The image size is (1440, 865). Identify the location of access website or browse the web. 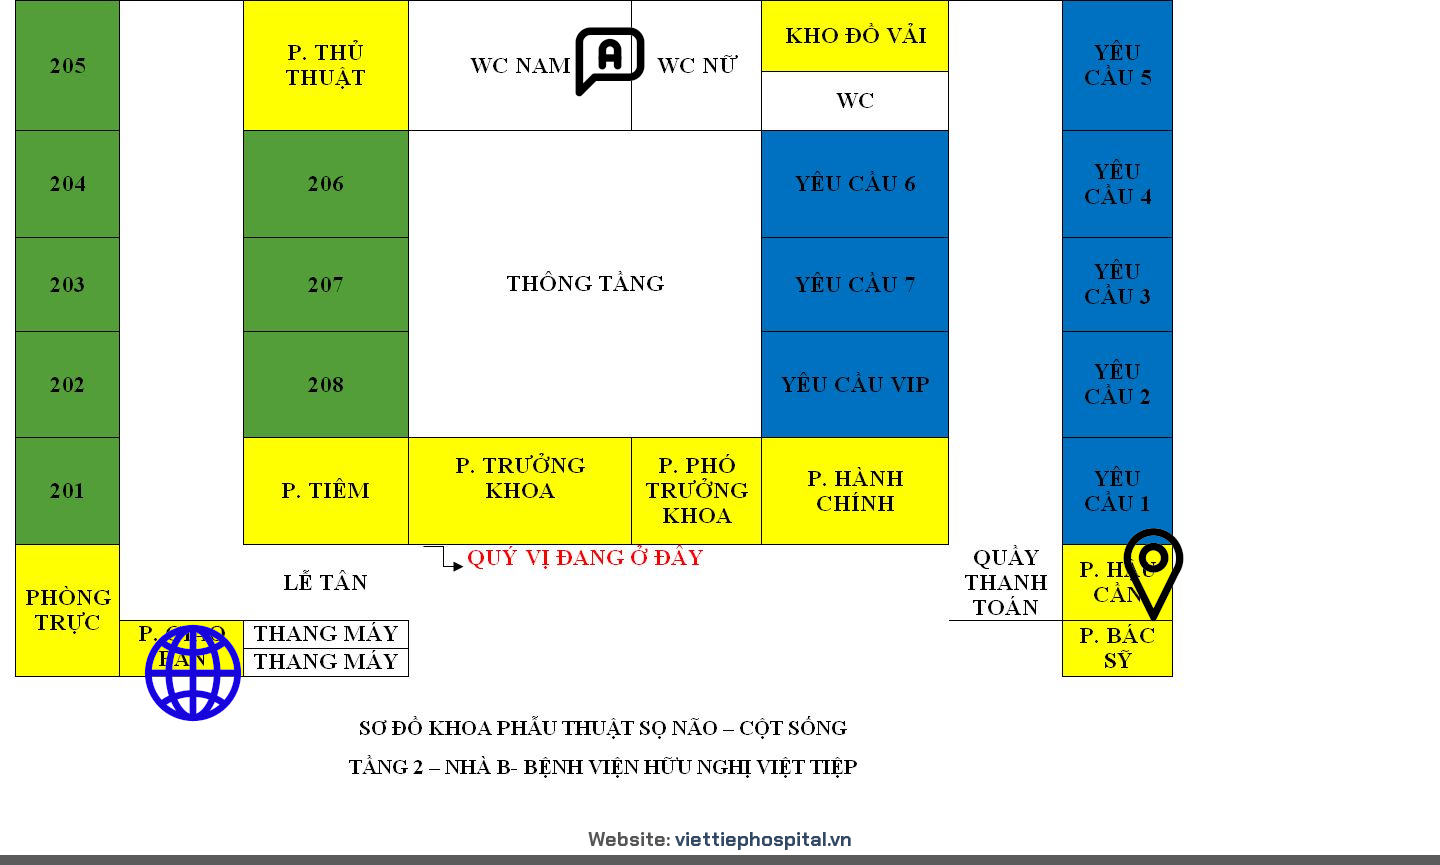
(193, 673).